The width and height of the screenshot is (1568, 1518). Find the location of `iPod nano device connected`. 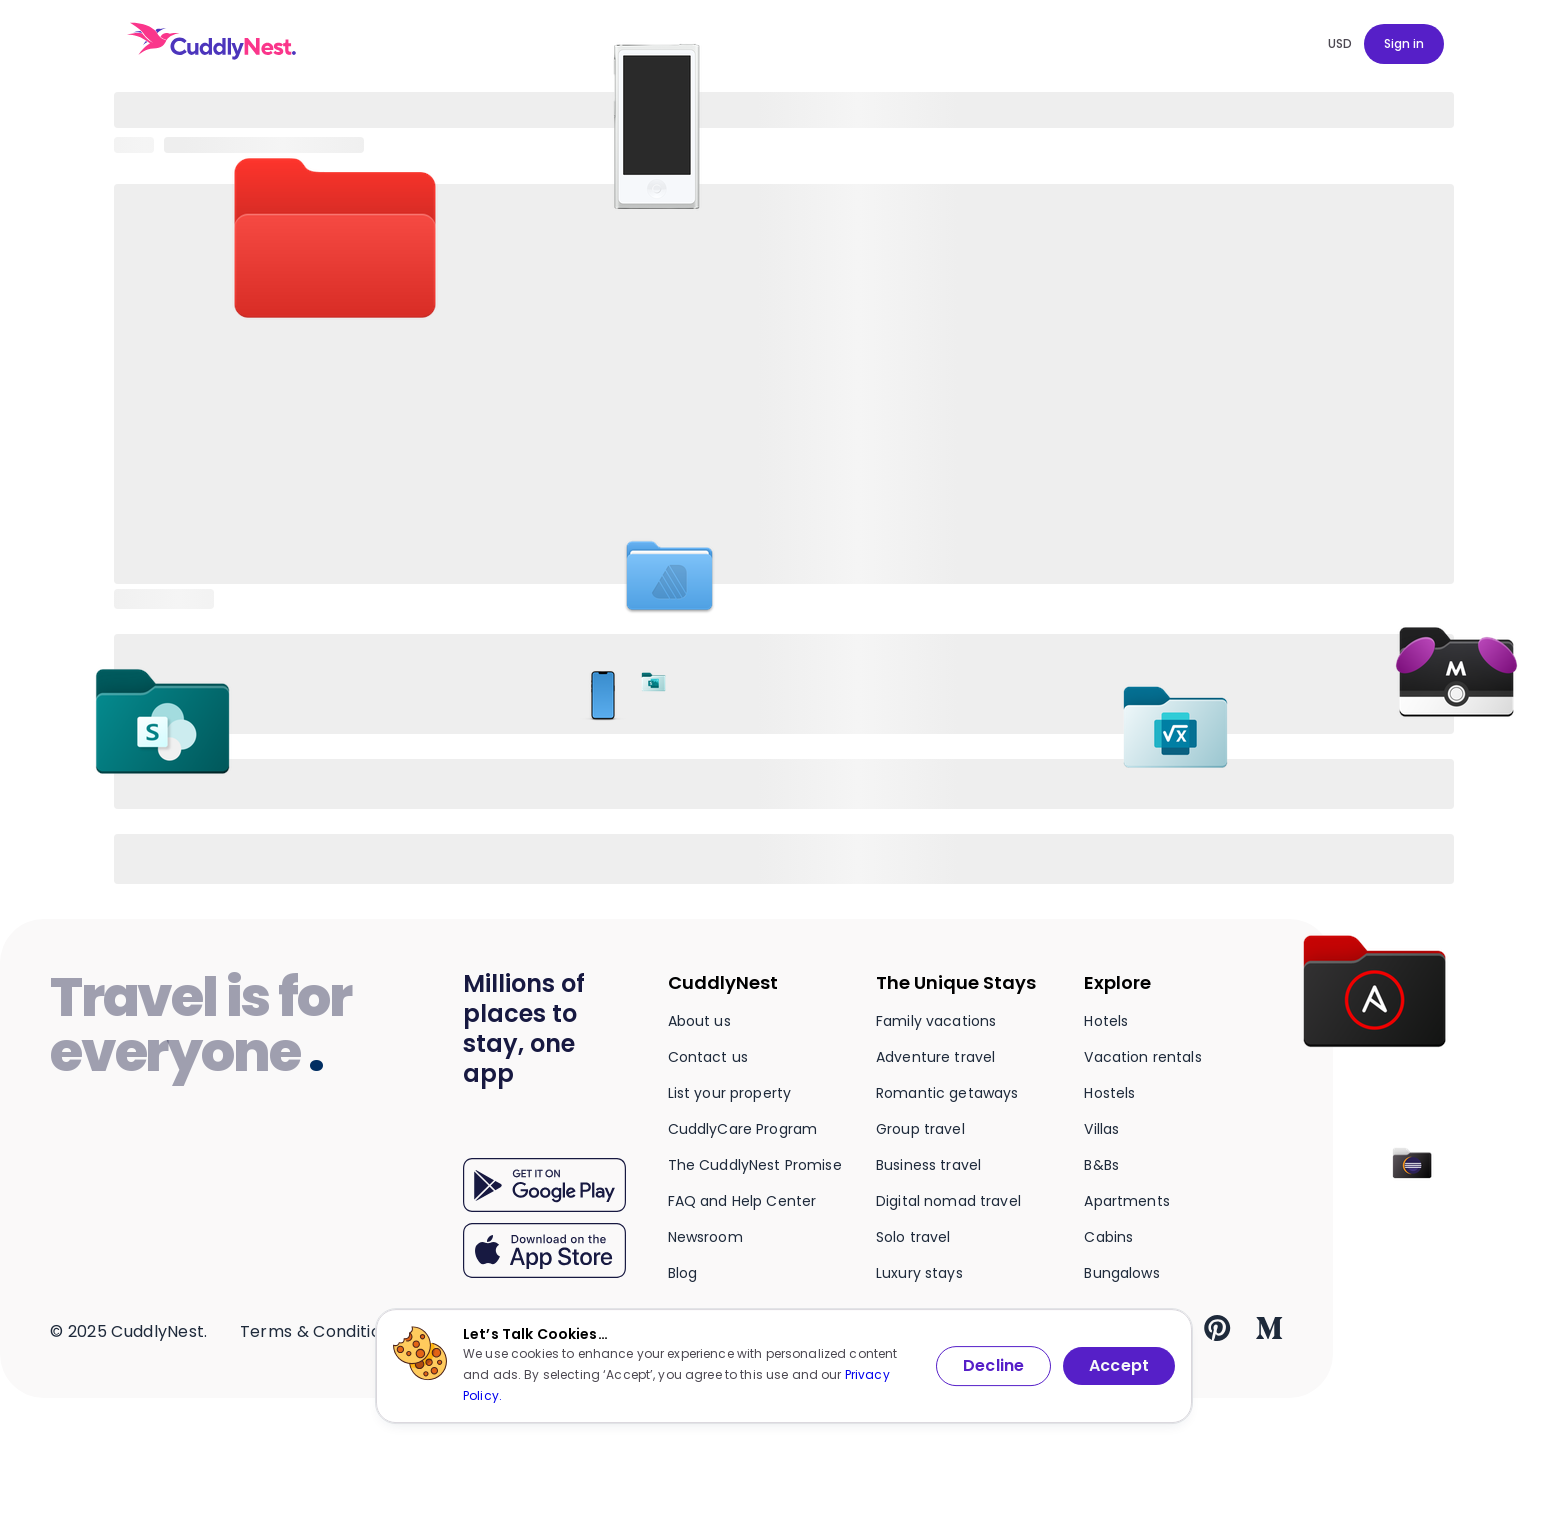

iPod nano device connected is located at coordinates (656, 126).